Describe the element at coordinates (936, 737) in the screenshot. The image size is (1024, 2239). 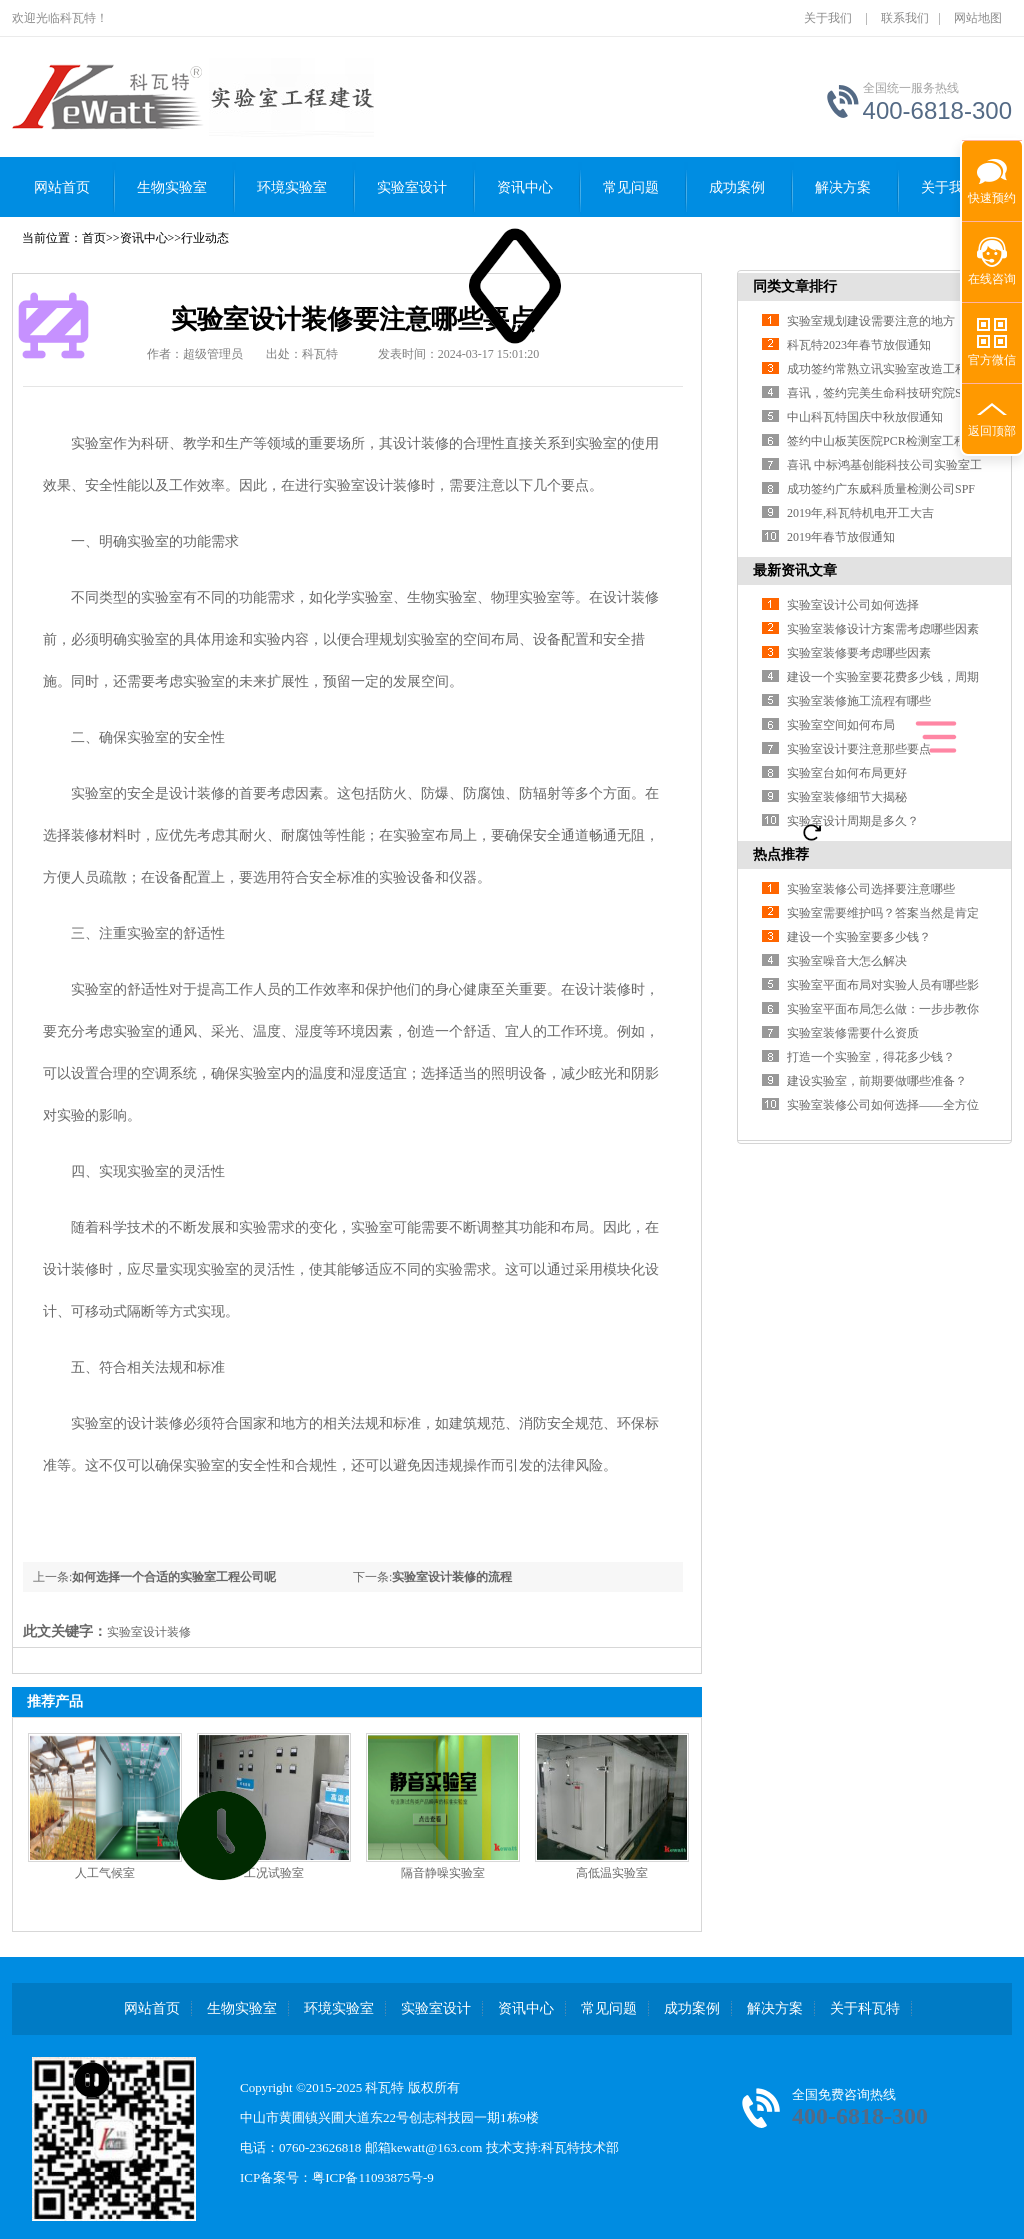
I see `open navigation menu` at that location.